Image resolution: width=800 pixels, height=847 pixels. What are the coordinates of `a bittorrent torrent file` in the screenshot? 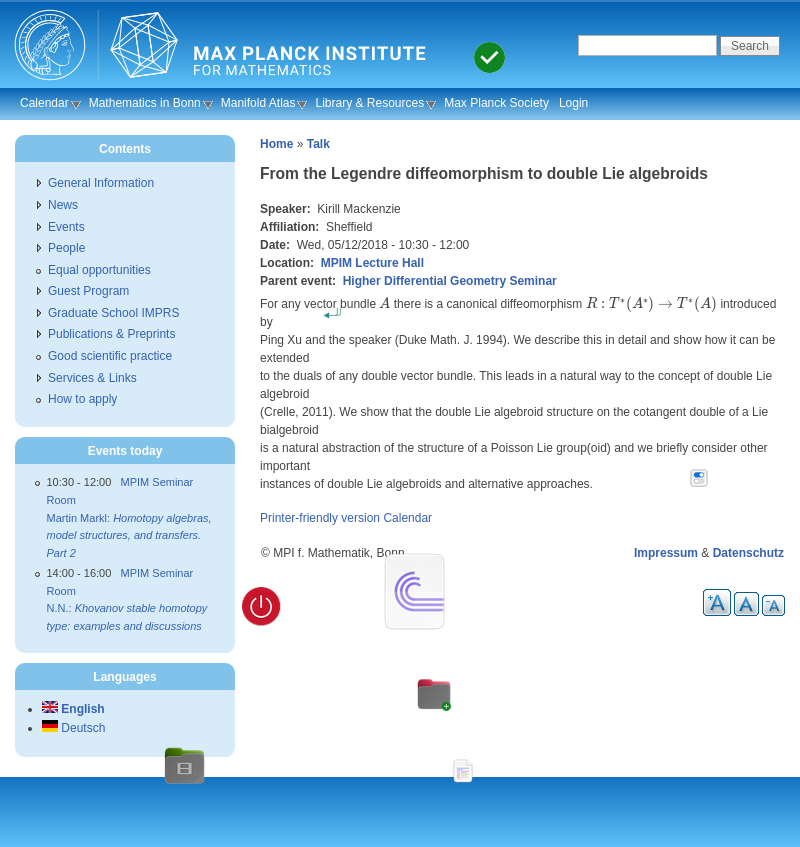 It's located at (414, 591).